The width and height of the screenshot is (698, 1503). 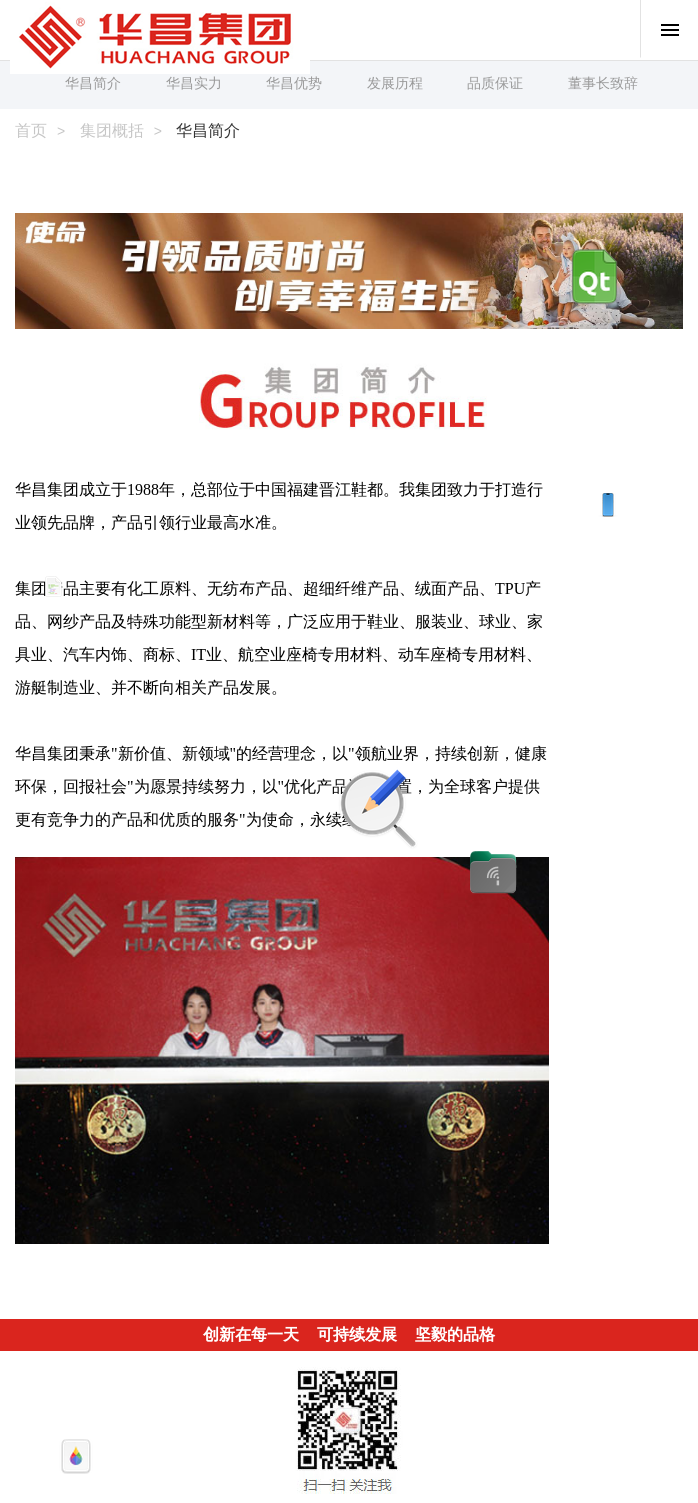 I want to click on a QML source file used in Qt application development, so click(x=594, y=276).